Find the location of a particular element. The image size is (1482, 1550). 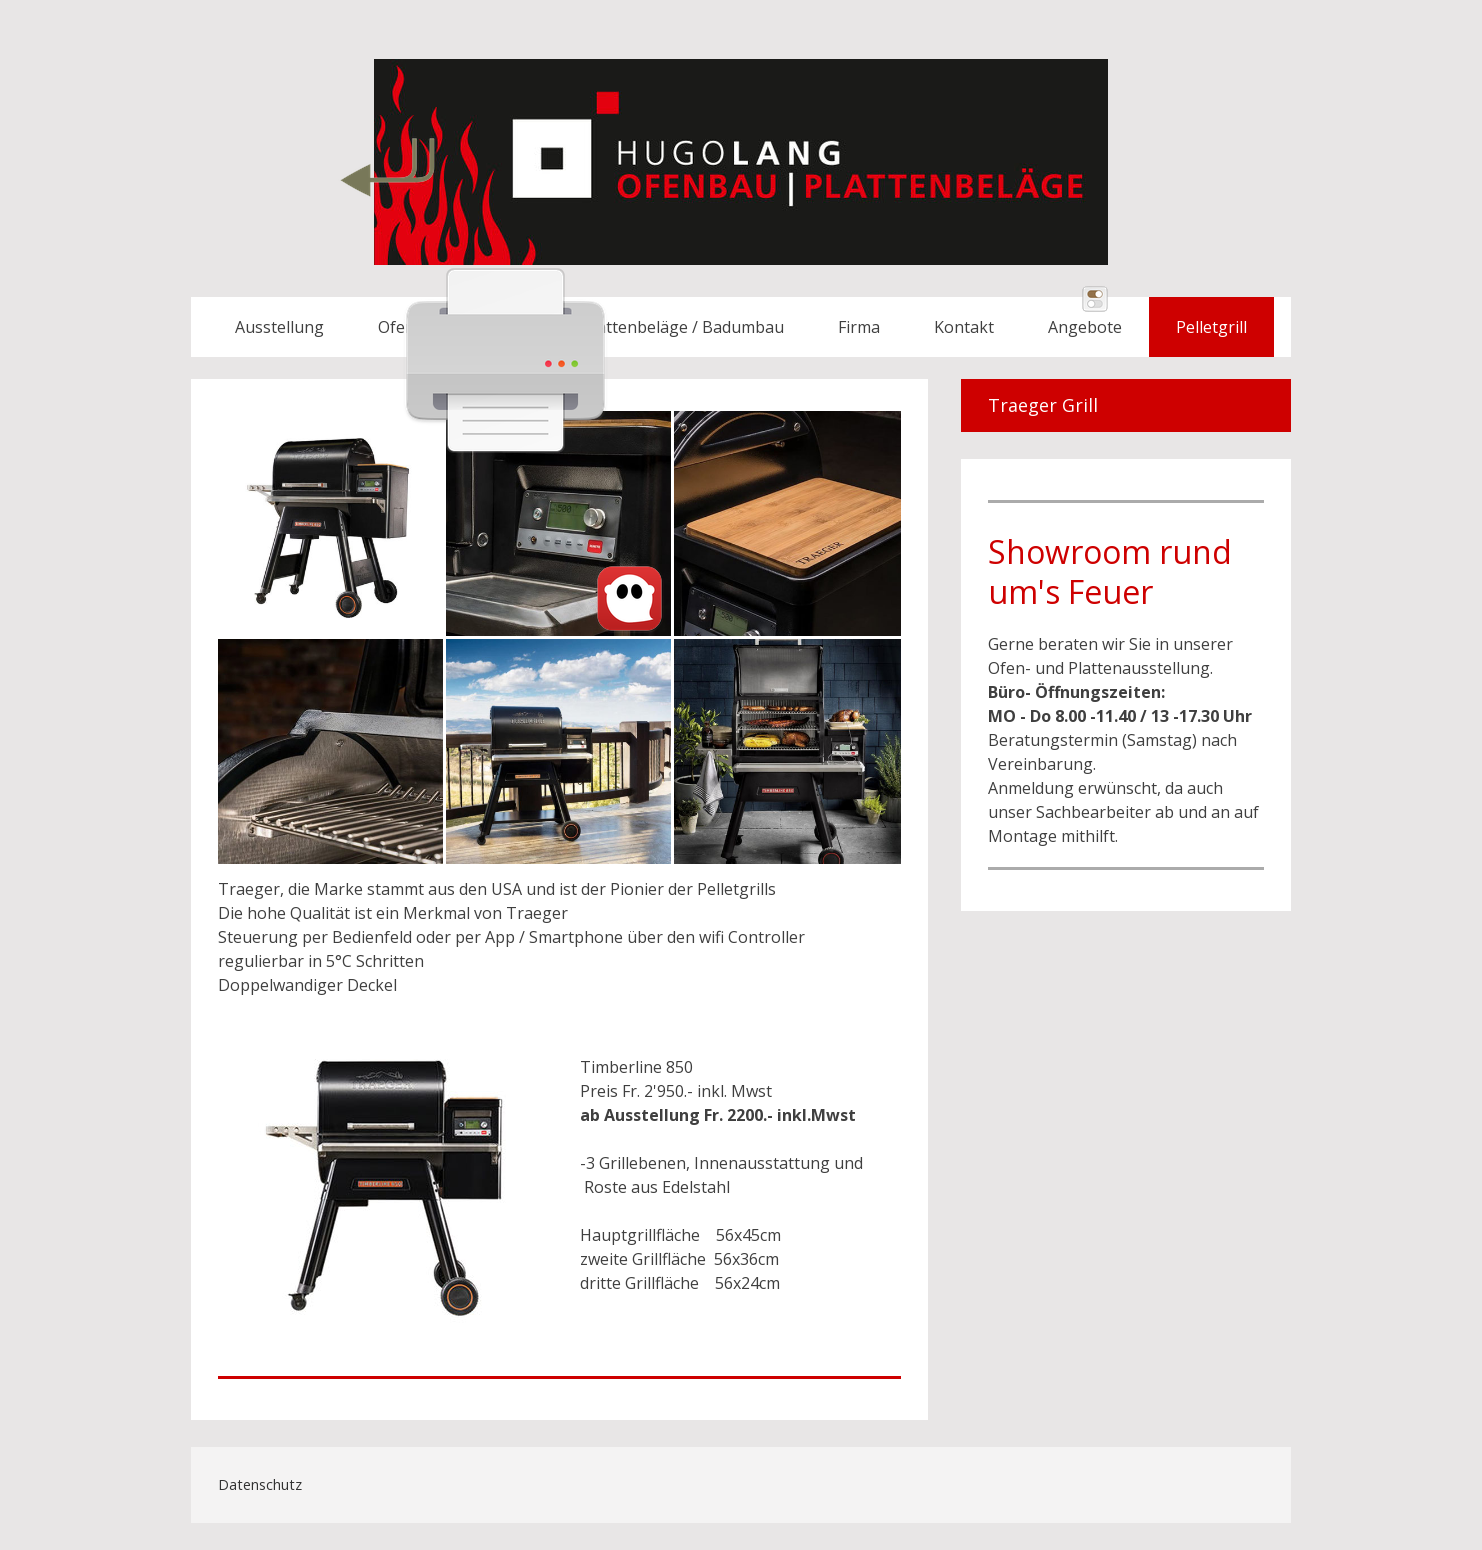

open ghostwriter app is located at coordinates (629, 598).